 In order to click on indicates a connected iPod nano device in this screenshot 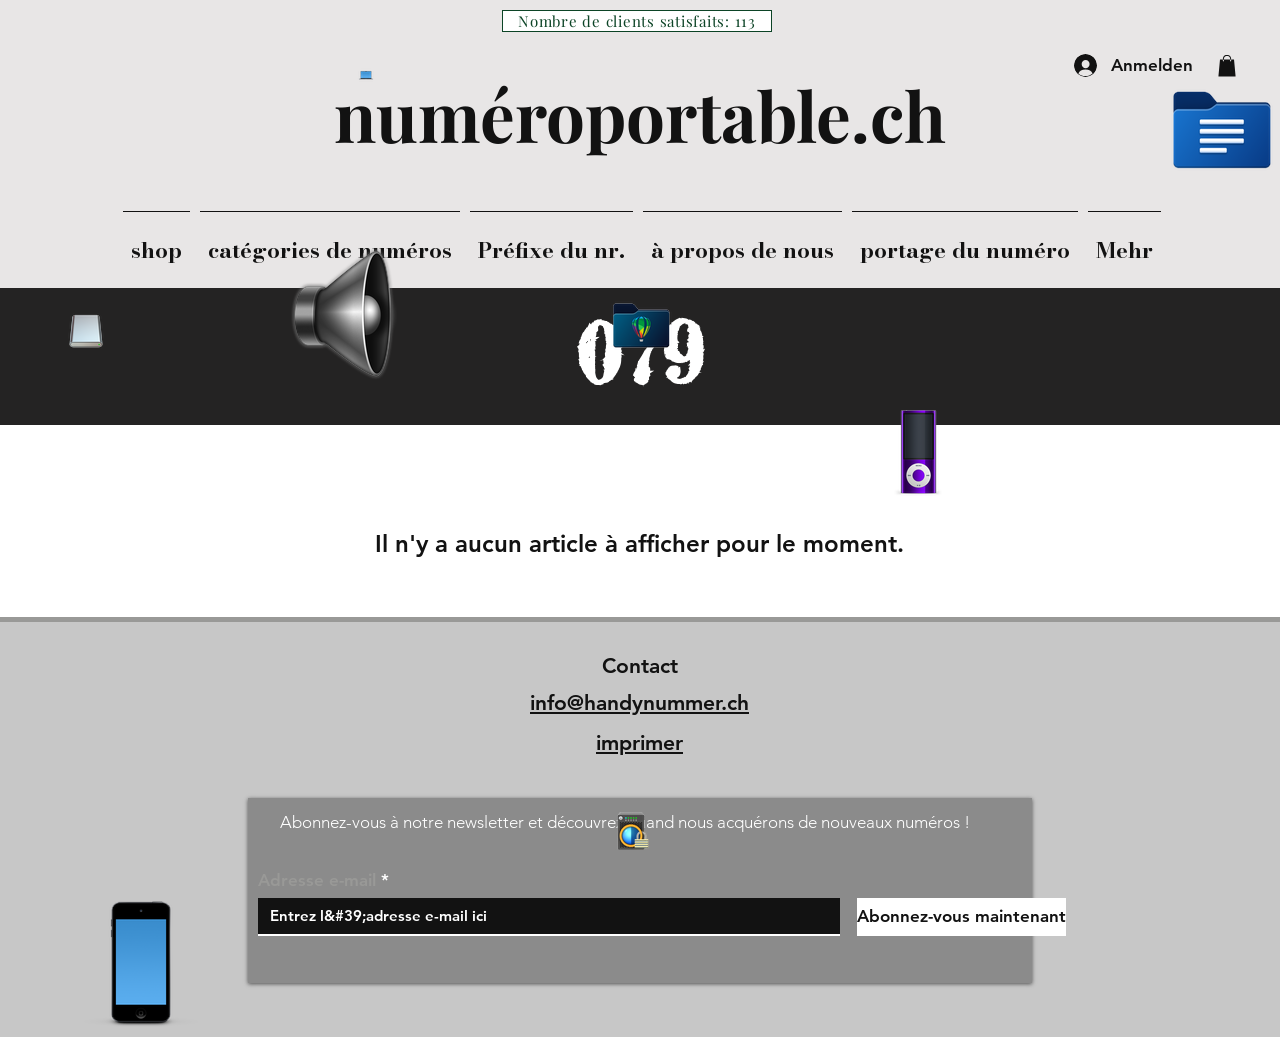, I will do `click(918, 453)`.